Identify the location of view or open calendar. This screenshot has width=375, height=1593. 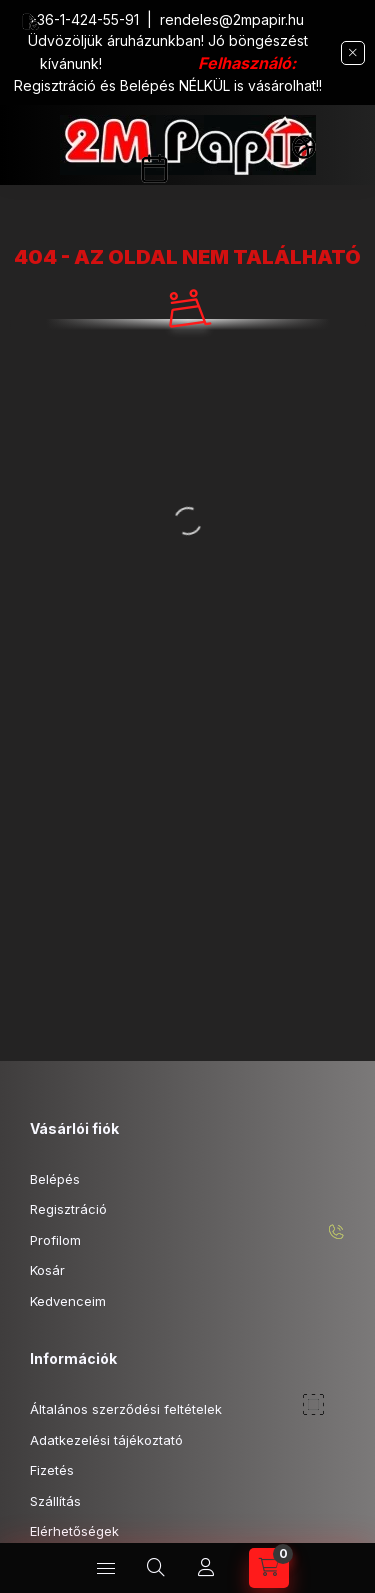
(154, 168).